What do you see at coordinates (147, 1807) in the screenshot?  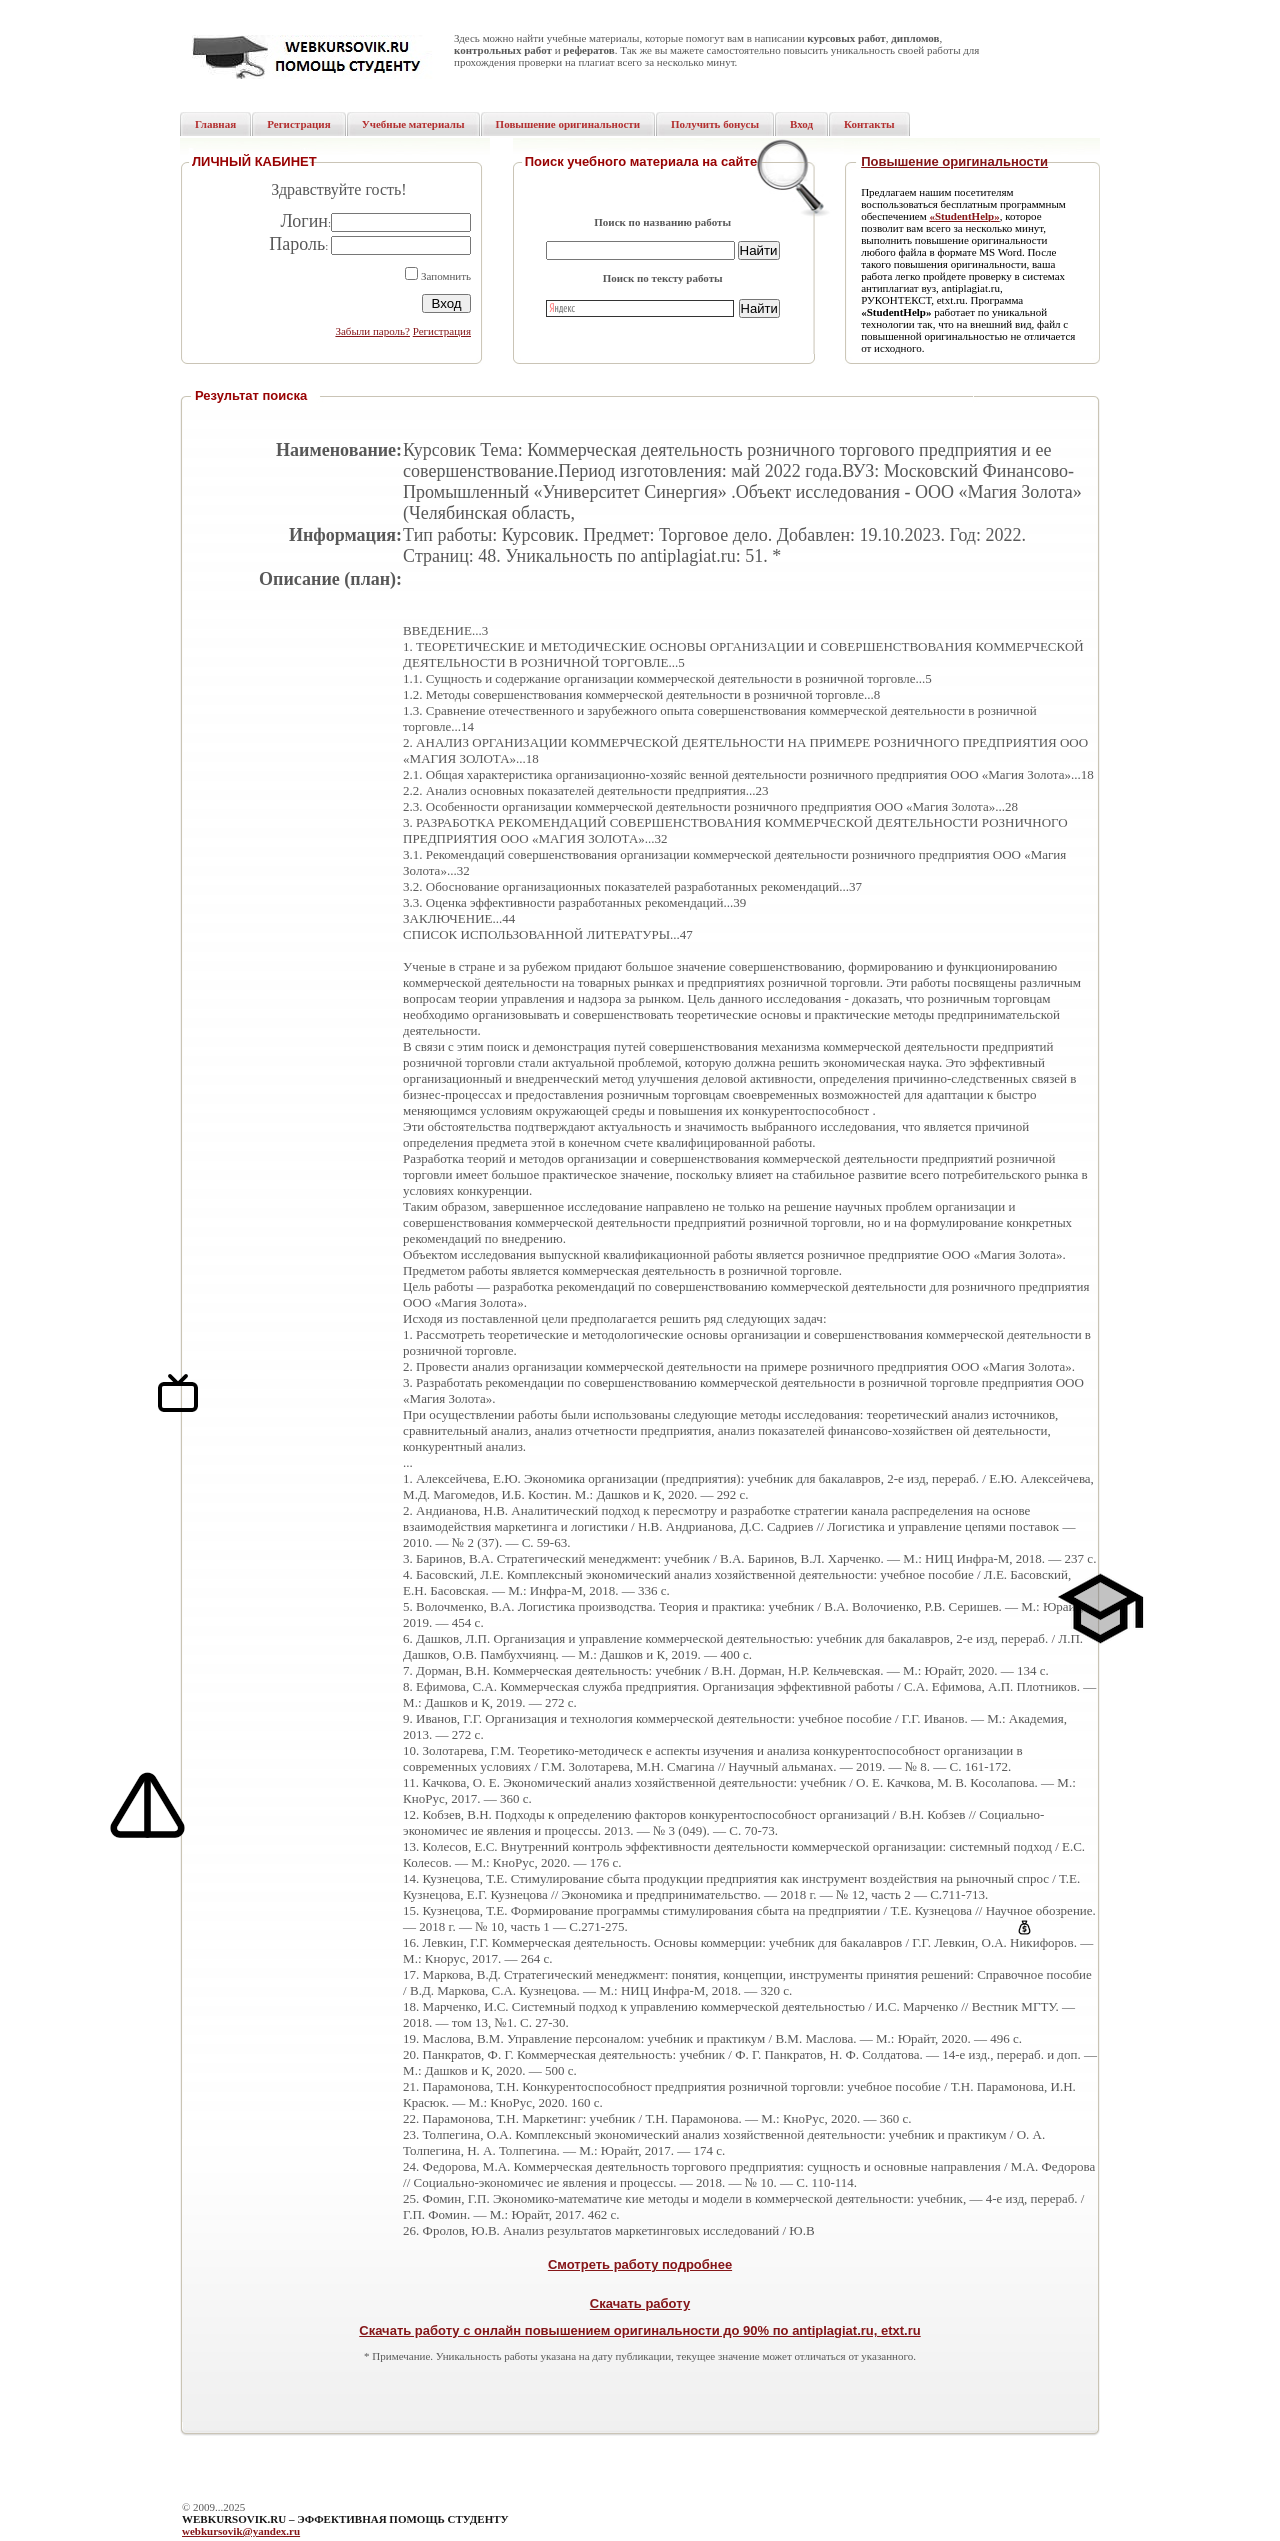 I see `view item details` at bounding box center [147, 1807].